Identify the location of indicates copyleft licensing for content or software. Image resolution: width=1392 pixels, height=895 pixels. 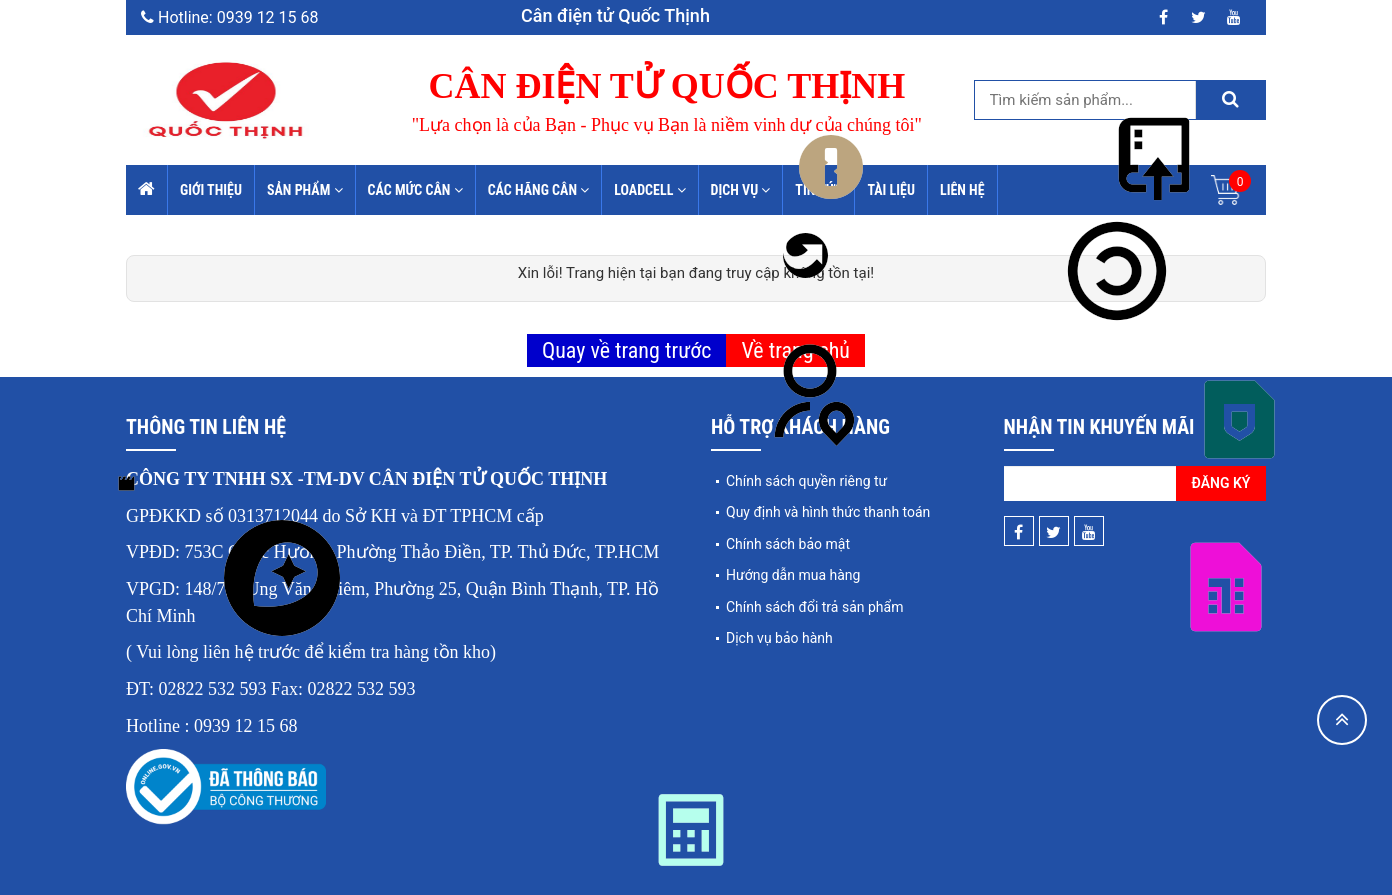
(1117, 271).